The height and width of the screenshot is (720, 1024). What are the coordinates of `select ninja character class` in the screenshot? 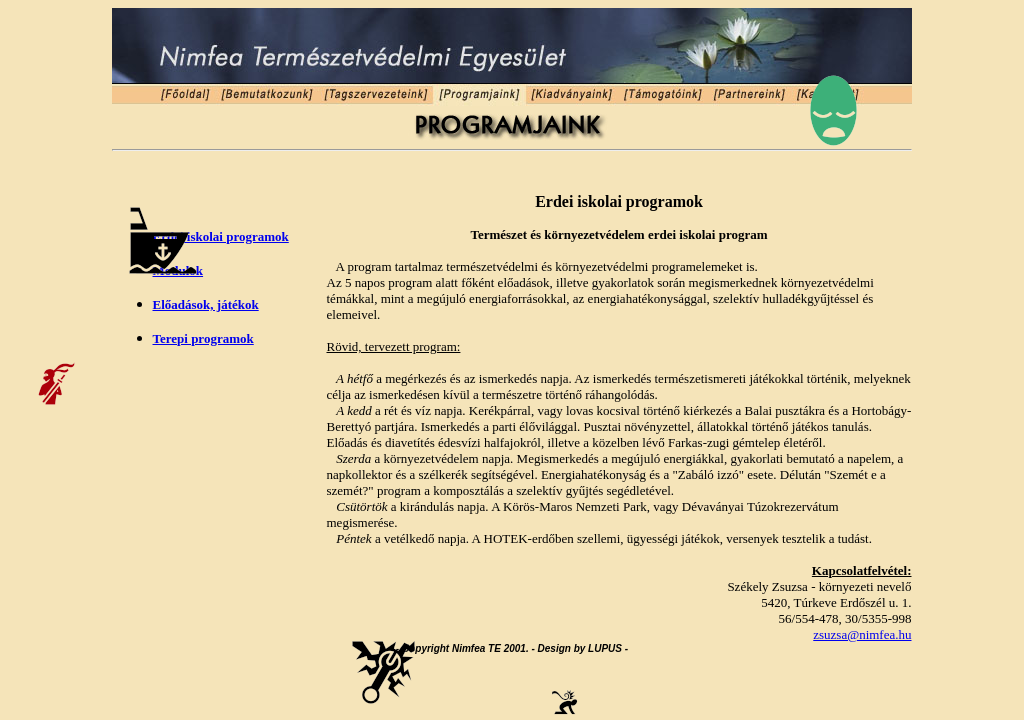 It's located at (56, 383).